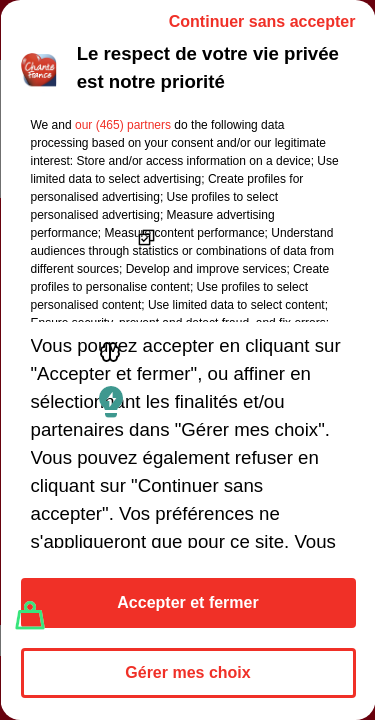 The width and height of the screenshot is (375, 720). What do you see at coordinates (111, 401) in the screenshot?
I see `access quick ideas or tips` at bounding box center [111, 401].